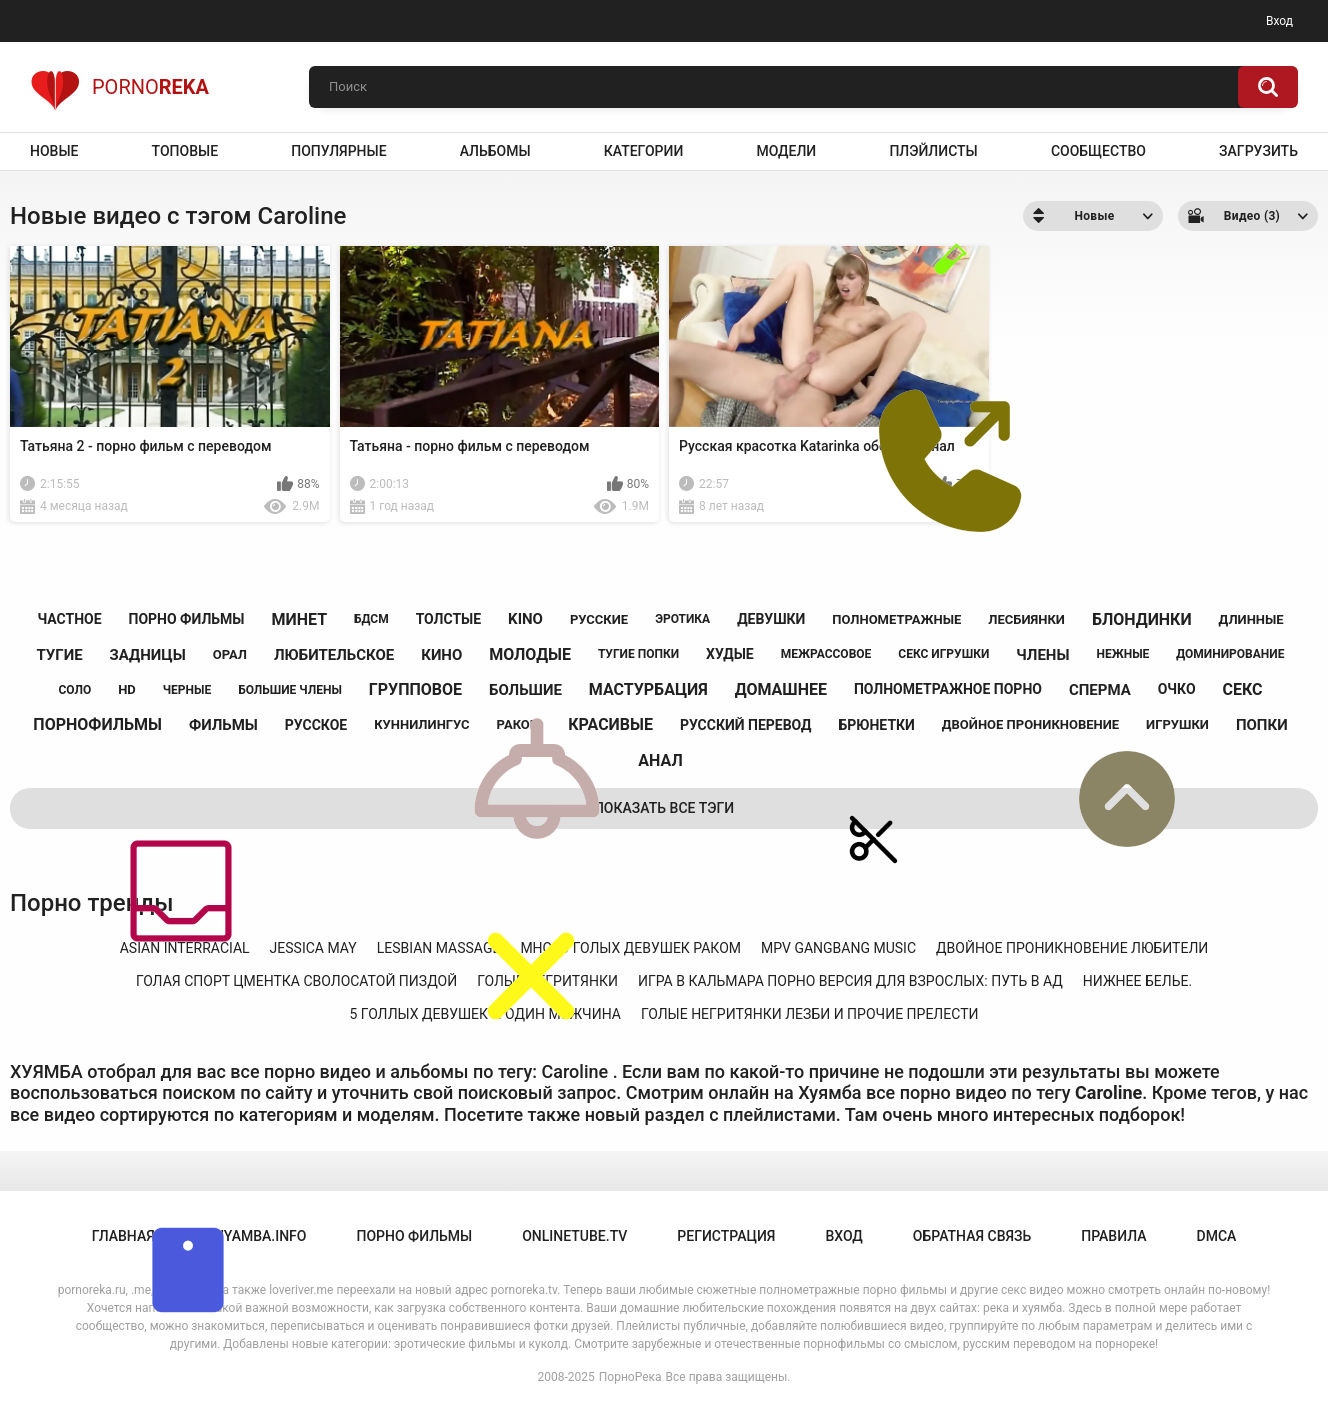  Describe the element at coordinates (873, 839) in the screenshot. I see `cutting tool disabled or unavailable` at that location.